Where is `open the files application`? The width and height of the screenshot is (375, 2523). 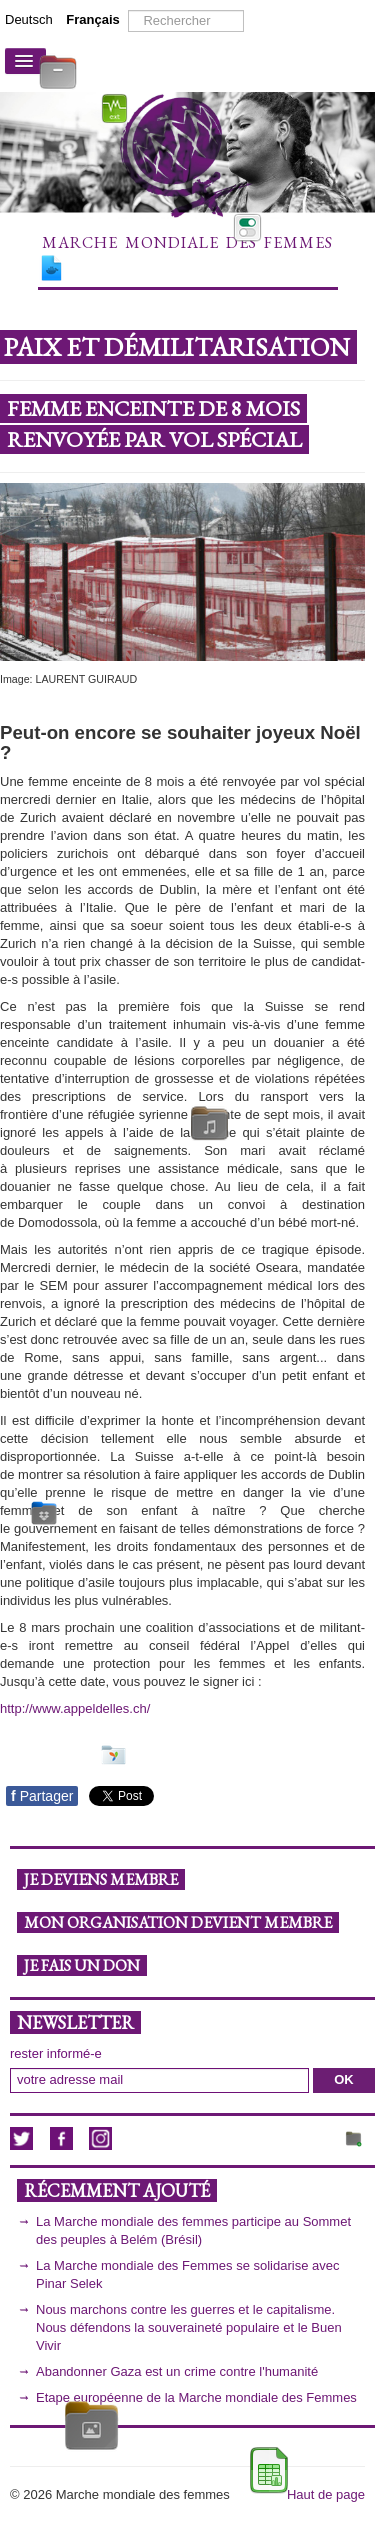
open the files application is located at coordinates (58, 72).